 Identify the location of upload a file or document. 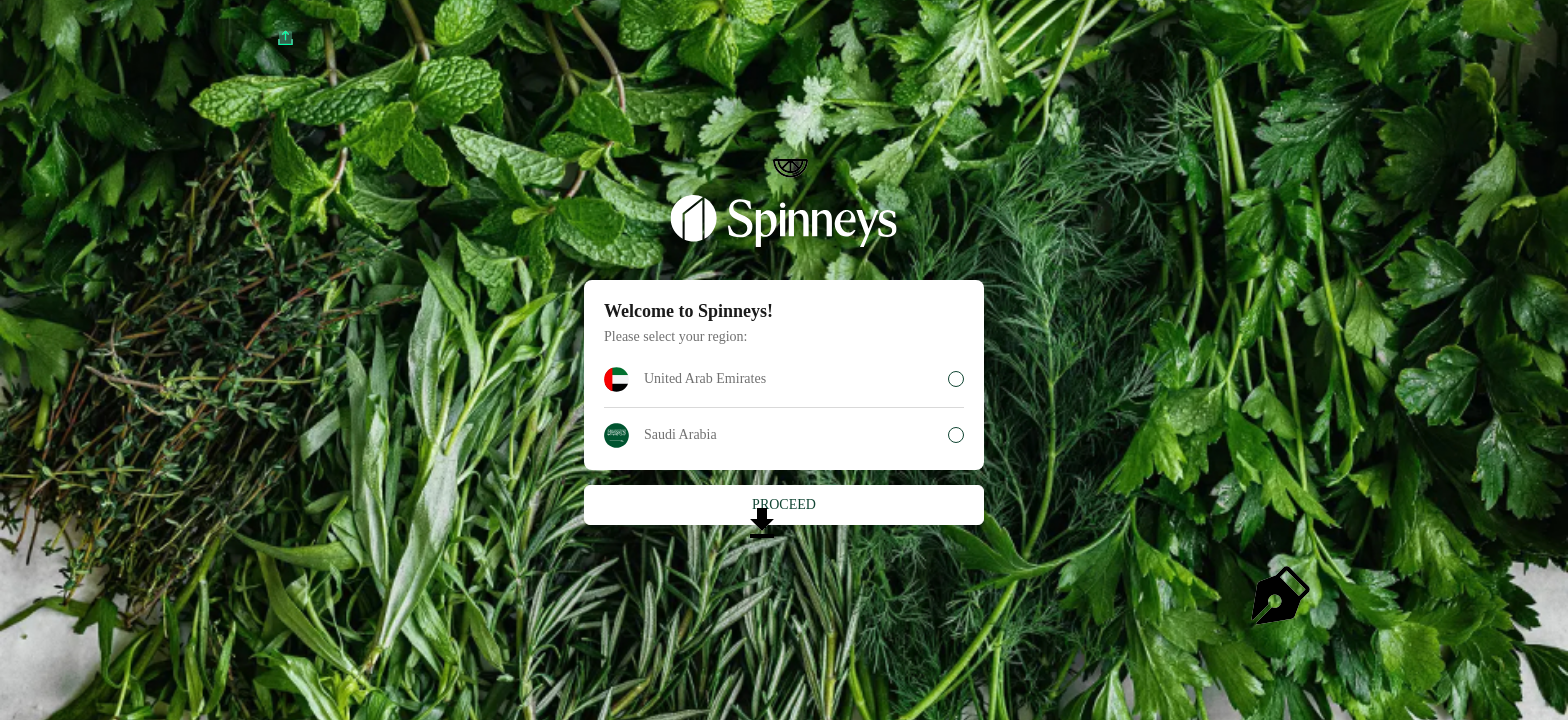
(285, 38).